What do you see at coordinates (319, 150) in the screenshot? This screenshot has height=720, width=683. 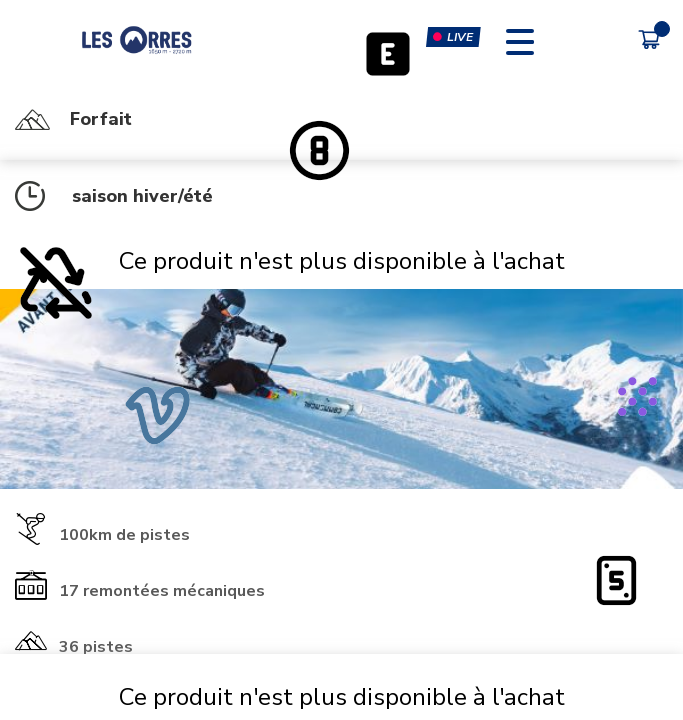 I see `indicates step 8 in a multi-step process` at bounding box center [319, 150].